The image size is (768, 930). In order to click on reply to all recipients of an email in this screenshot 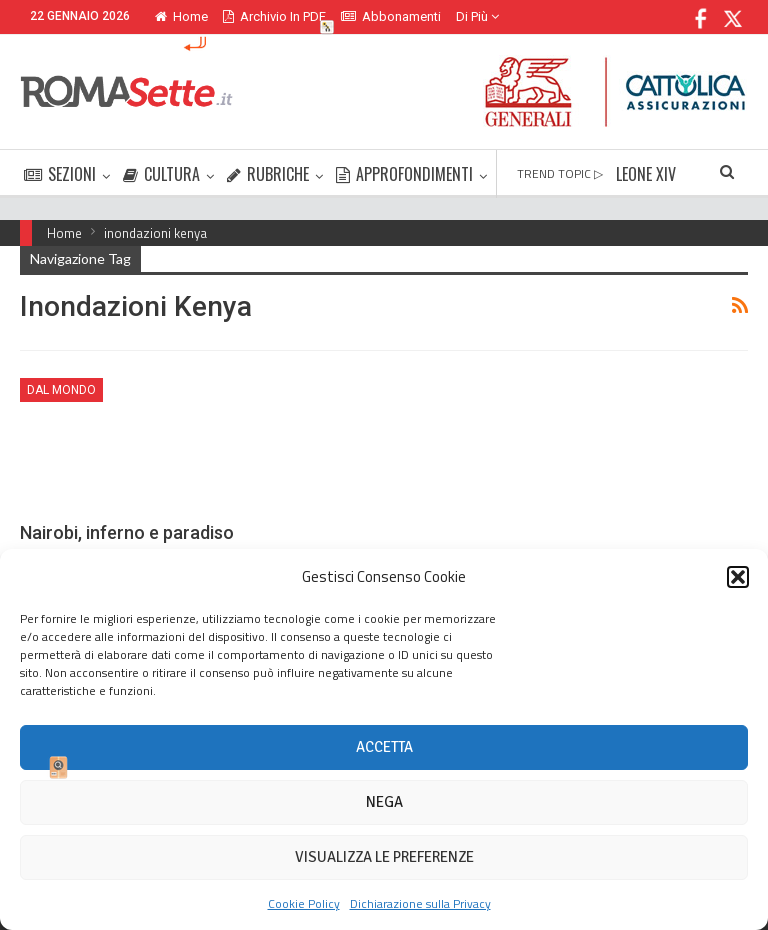, I will do `click(194, 42)`.